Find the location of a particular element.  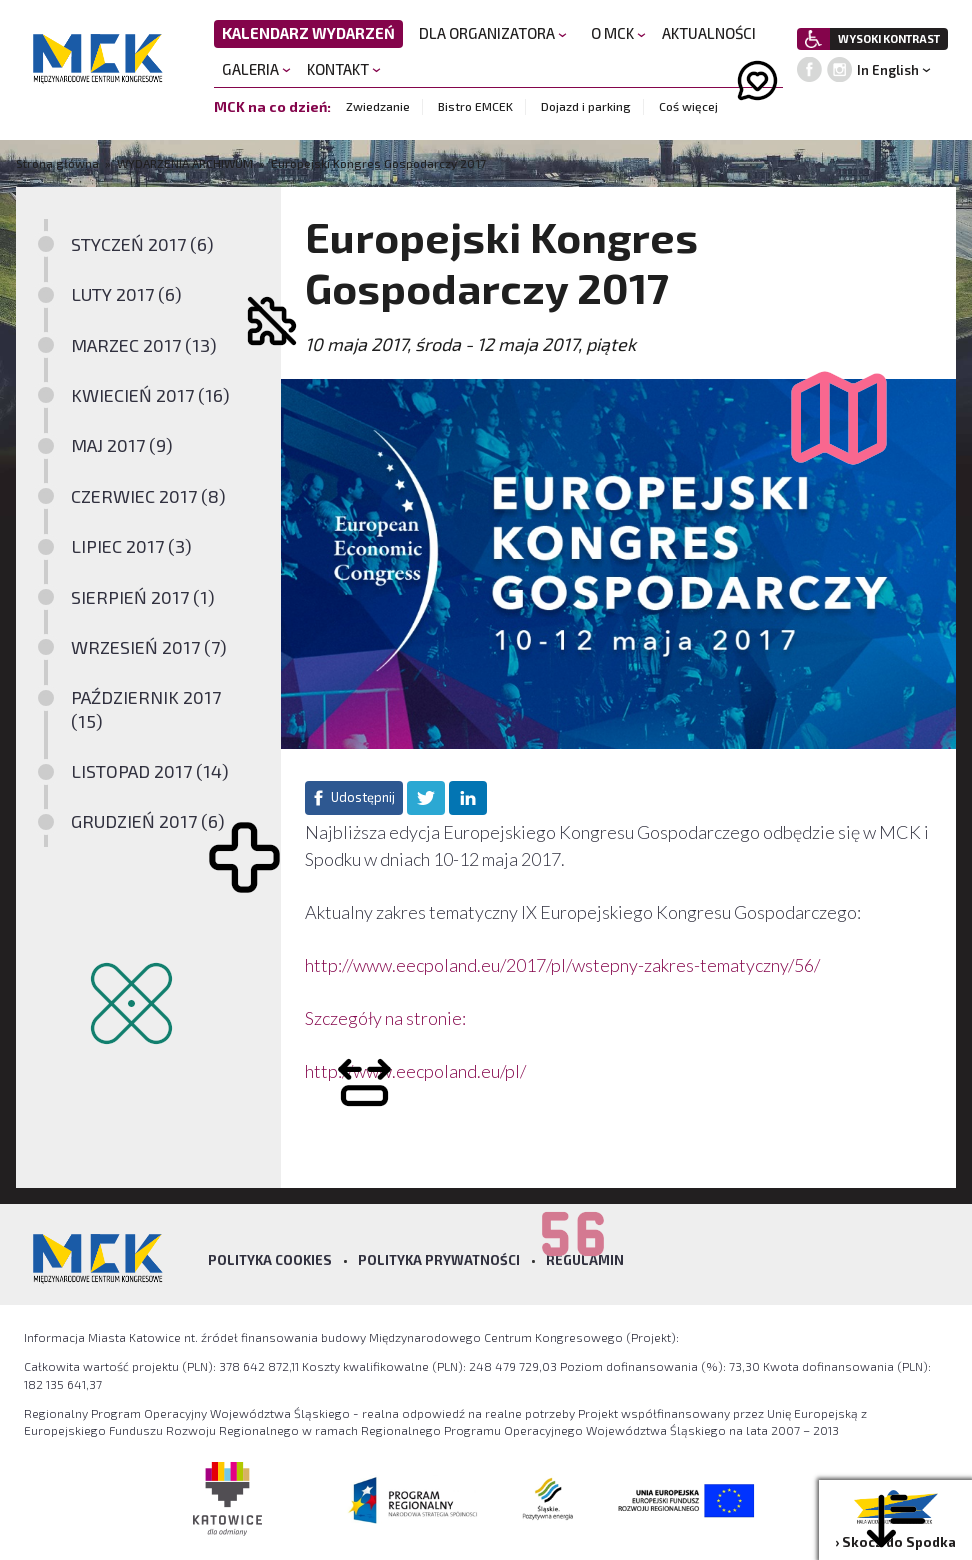

auto-resize content to fit container is located at coordinates (364, 1082).